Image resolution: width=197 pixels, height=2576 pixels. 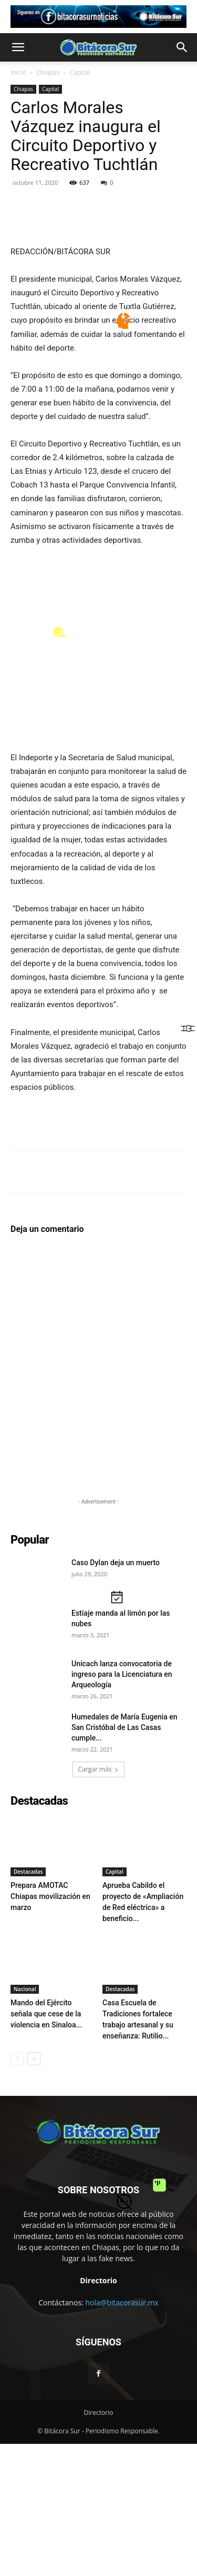 I want to click on do not disturb mode is disabled, so click(x=124, y=2201).